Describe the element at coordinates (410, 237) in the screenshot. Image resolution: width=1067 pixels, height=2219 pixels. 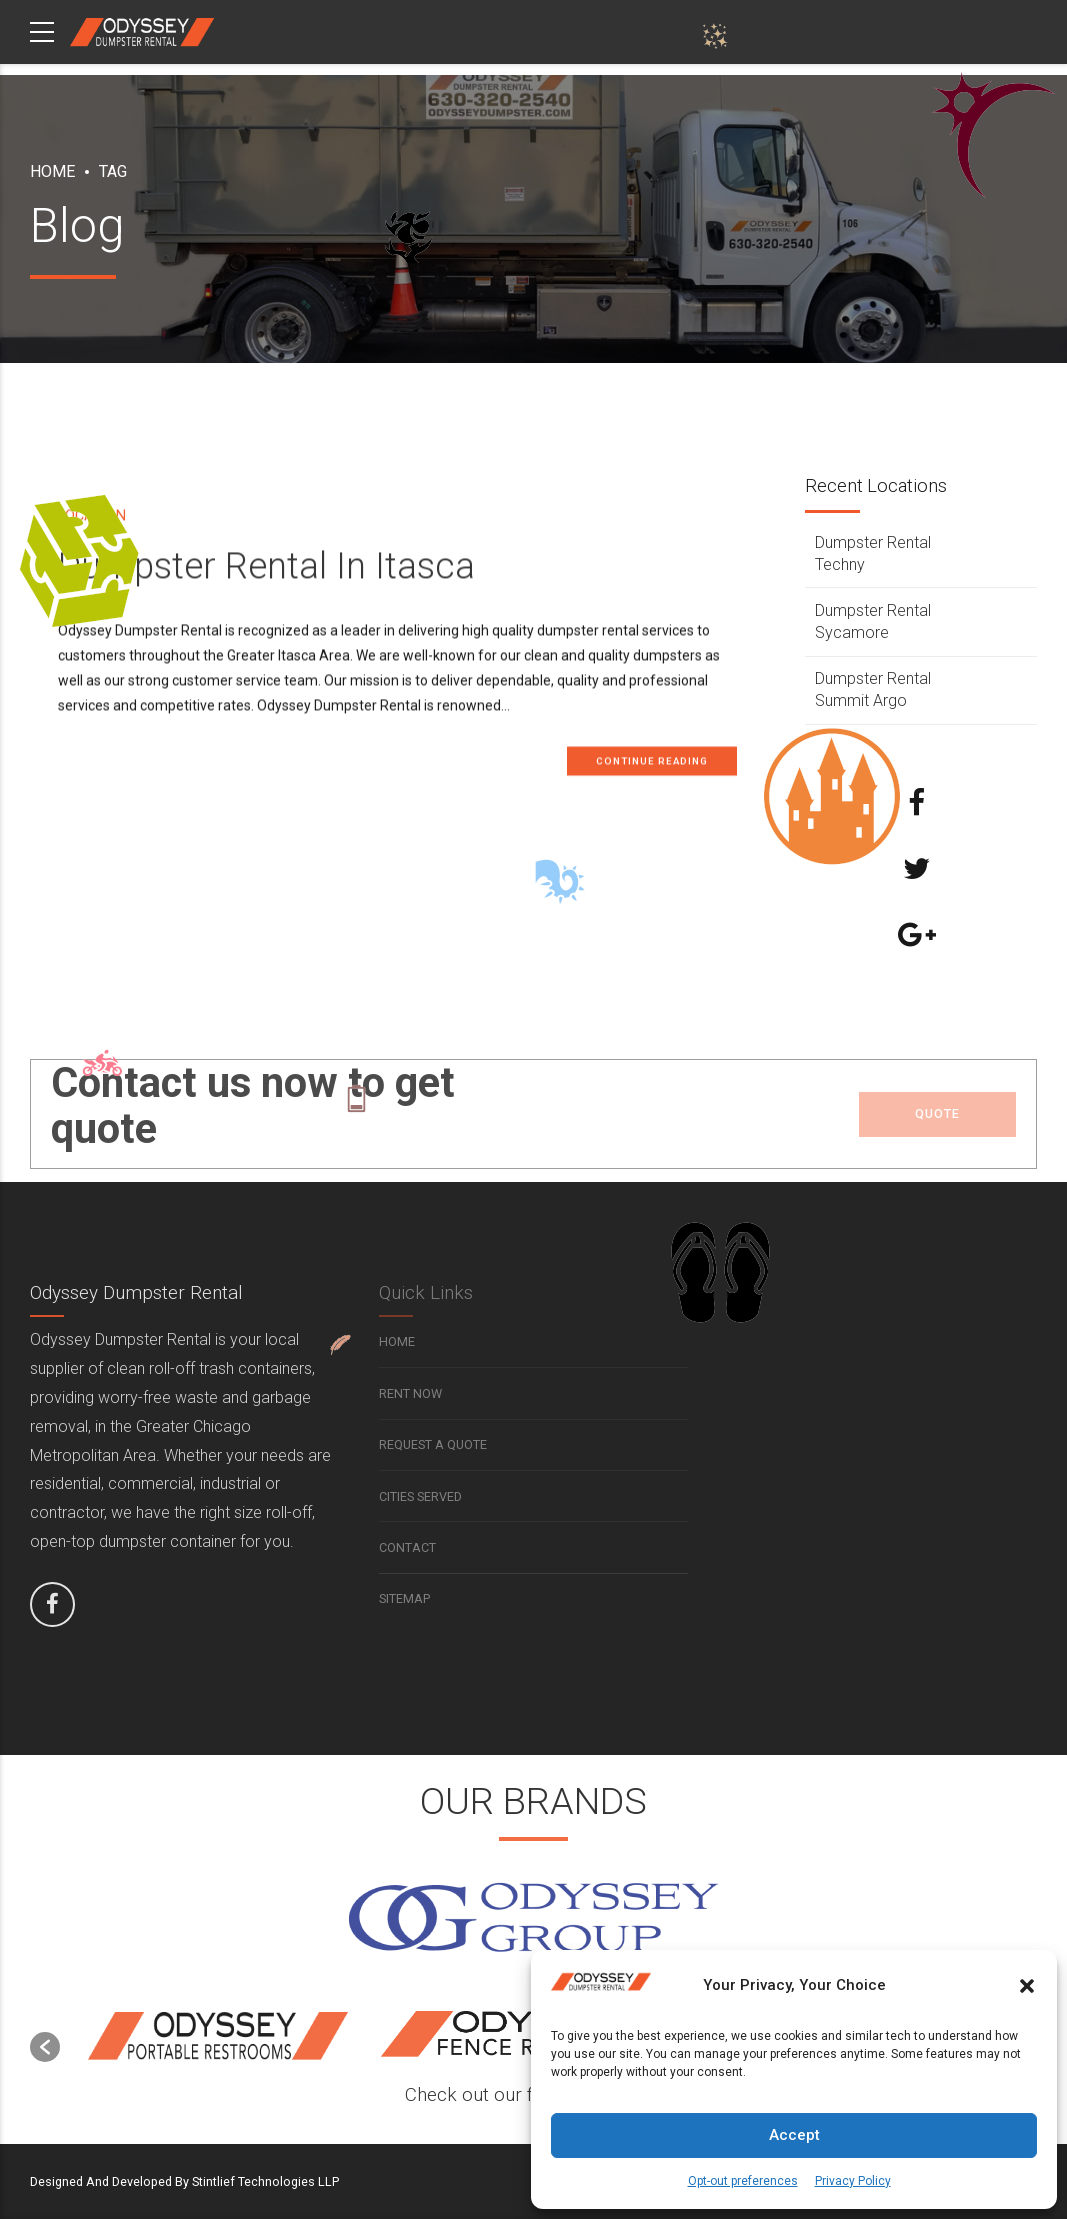
I see `indicates a cursed or corrupted plant item` at that location.